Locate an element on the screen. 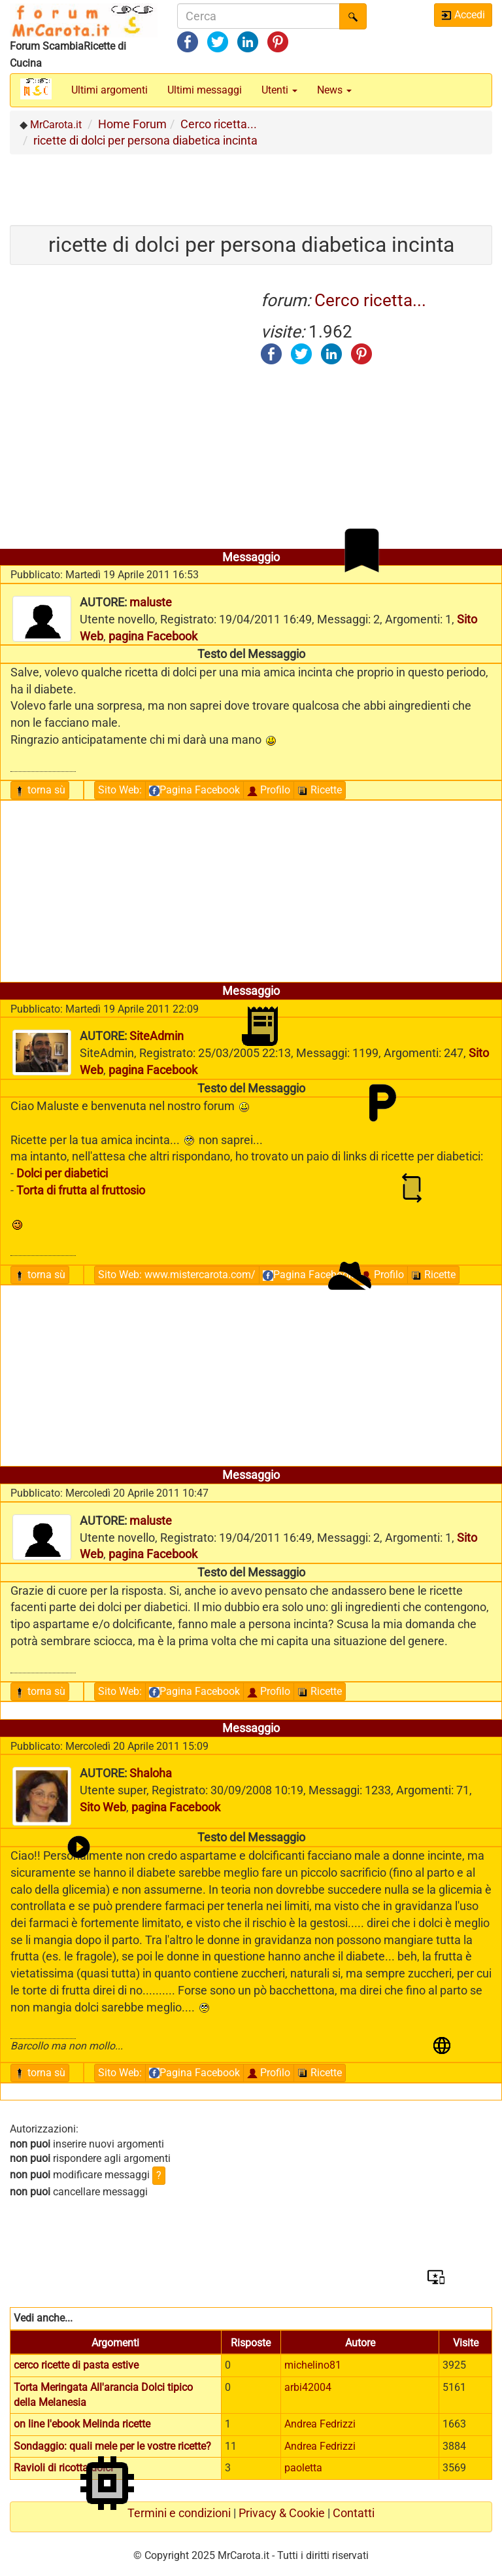 This screenshot has width=502, height=2576. view important or starred devices is located at coordinates (436, 2277).